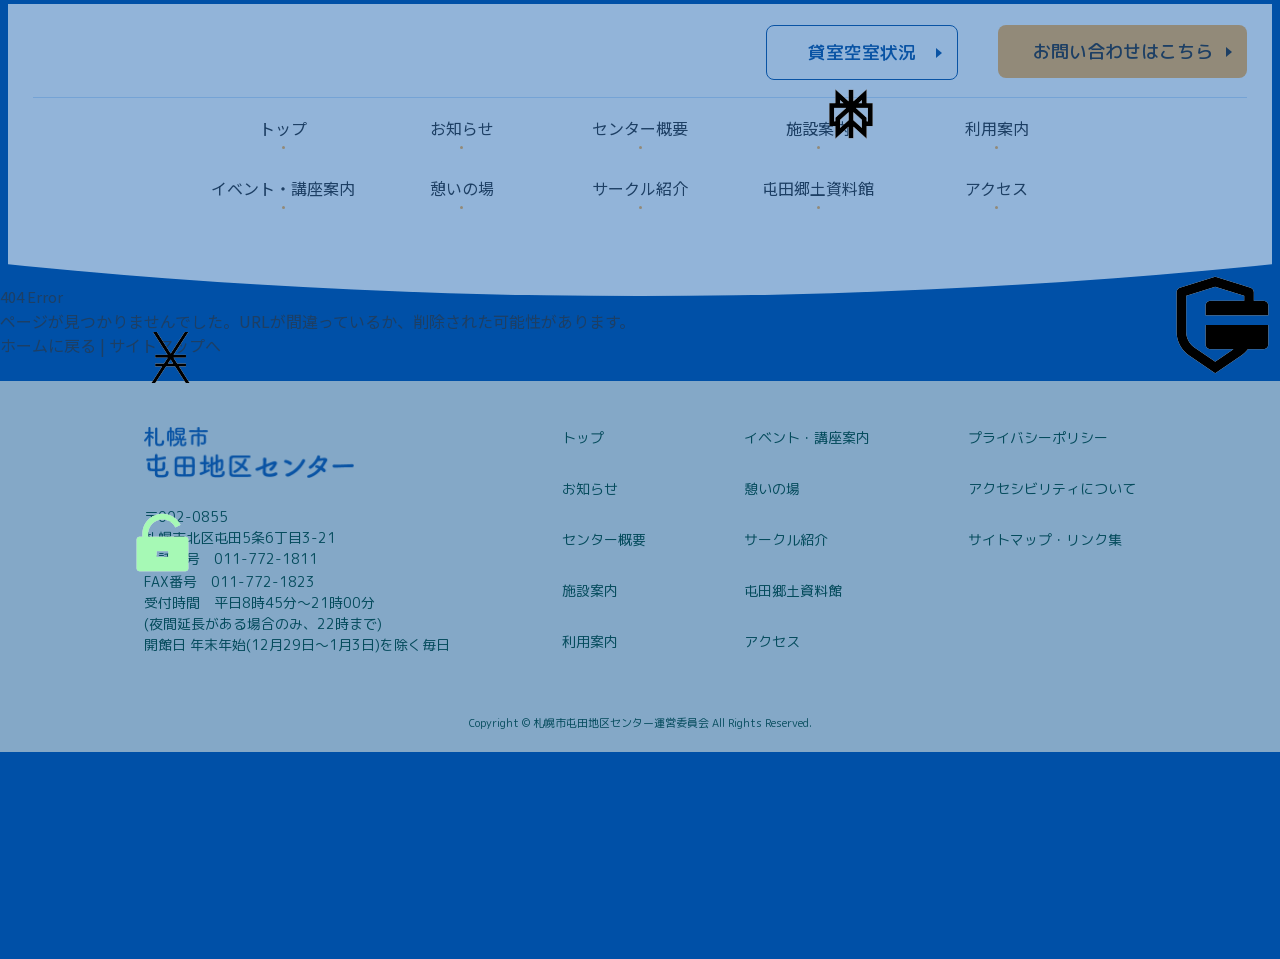 This screenshot has width=1280, height=959. I want to click on open perplexity ai app, so click(851, 114).